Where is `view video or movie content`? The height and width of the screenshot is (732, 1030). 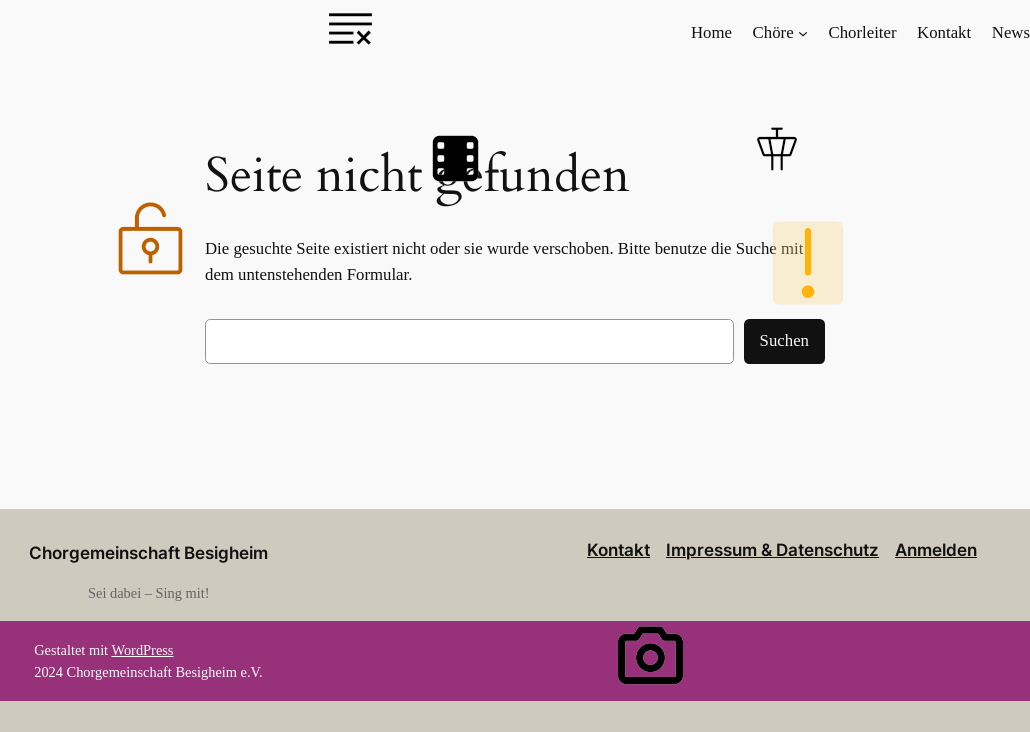 view video or movie content is located at coordinates (455, 158).